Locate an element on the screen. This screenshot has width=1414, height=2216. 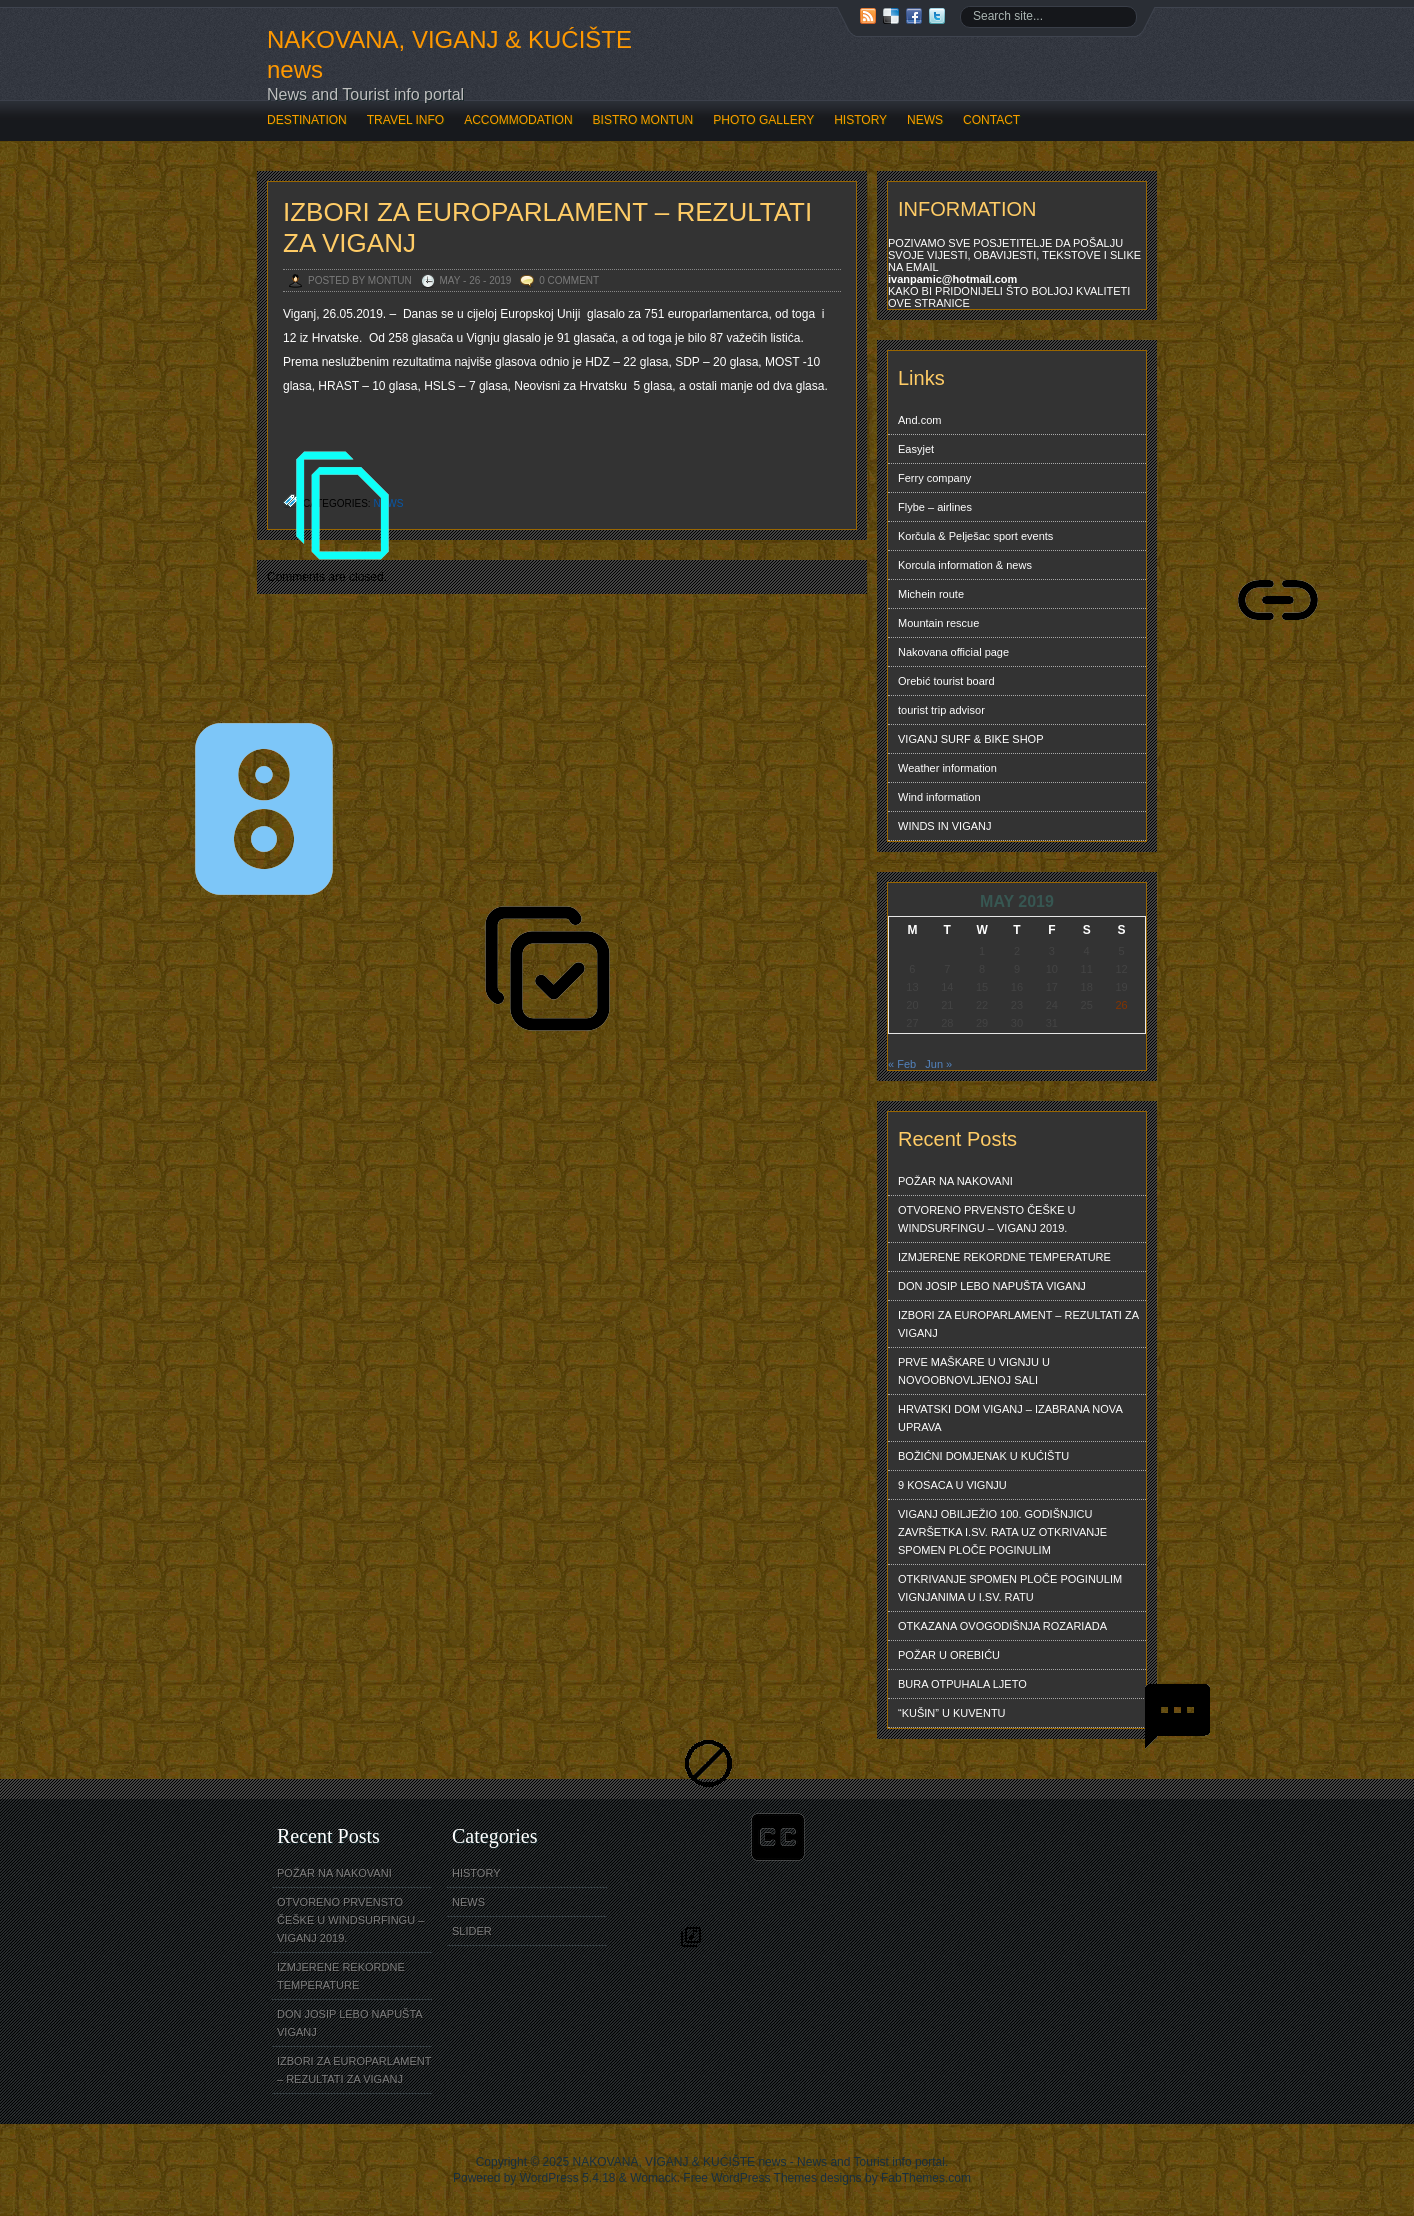
insert a hyperlink is located at coordinates (1278, 600).